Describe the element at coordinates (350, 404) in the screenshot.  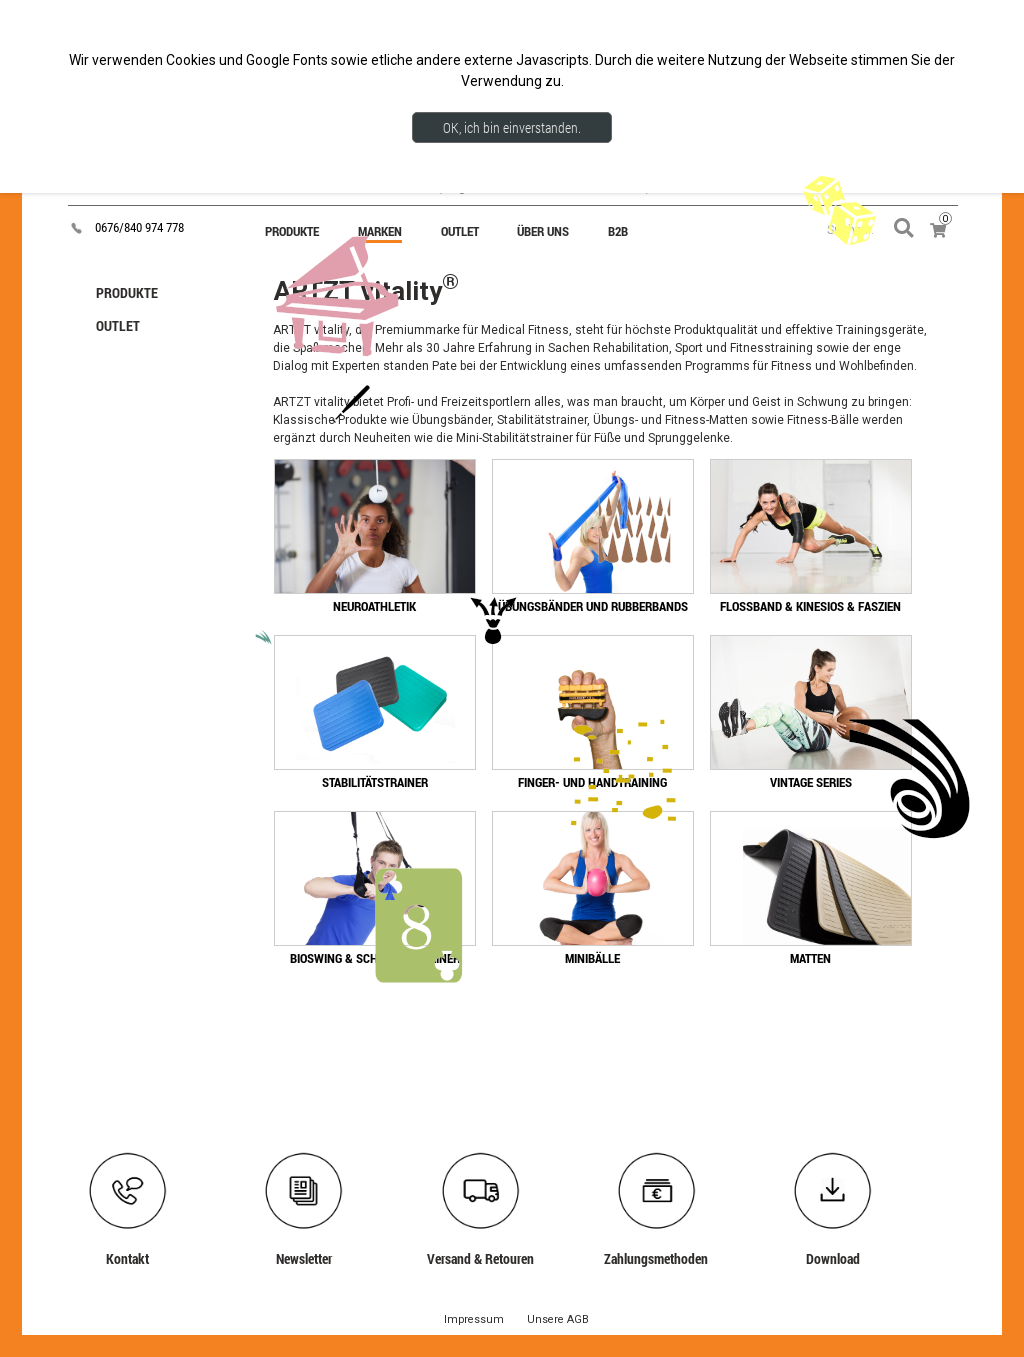
I see `access baseball or batting-related content` at that location.